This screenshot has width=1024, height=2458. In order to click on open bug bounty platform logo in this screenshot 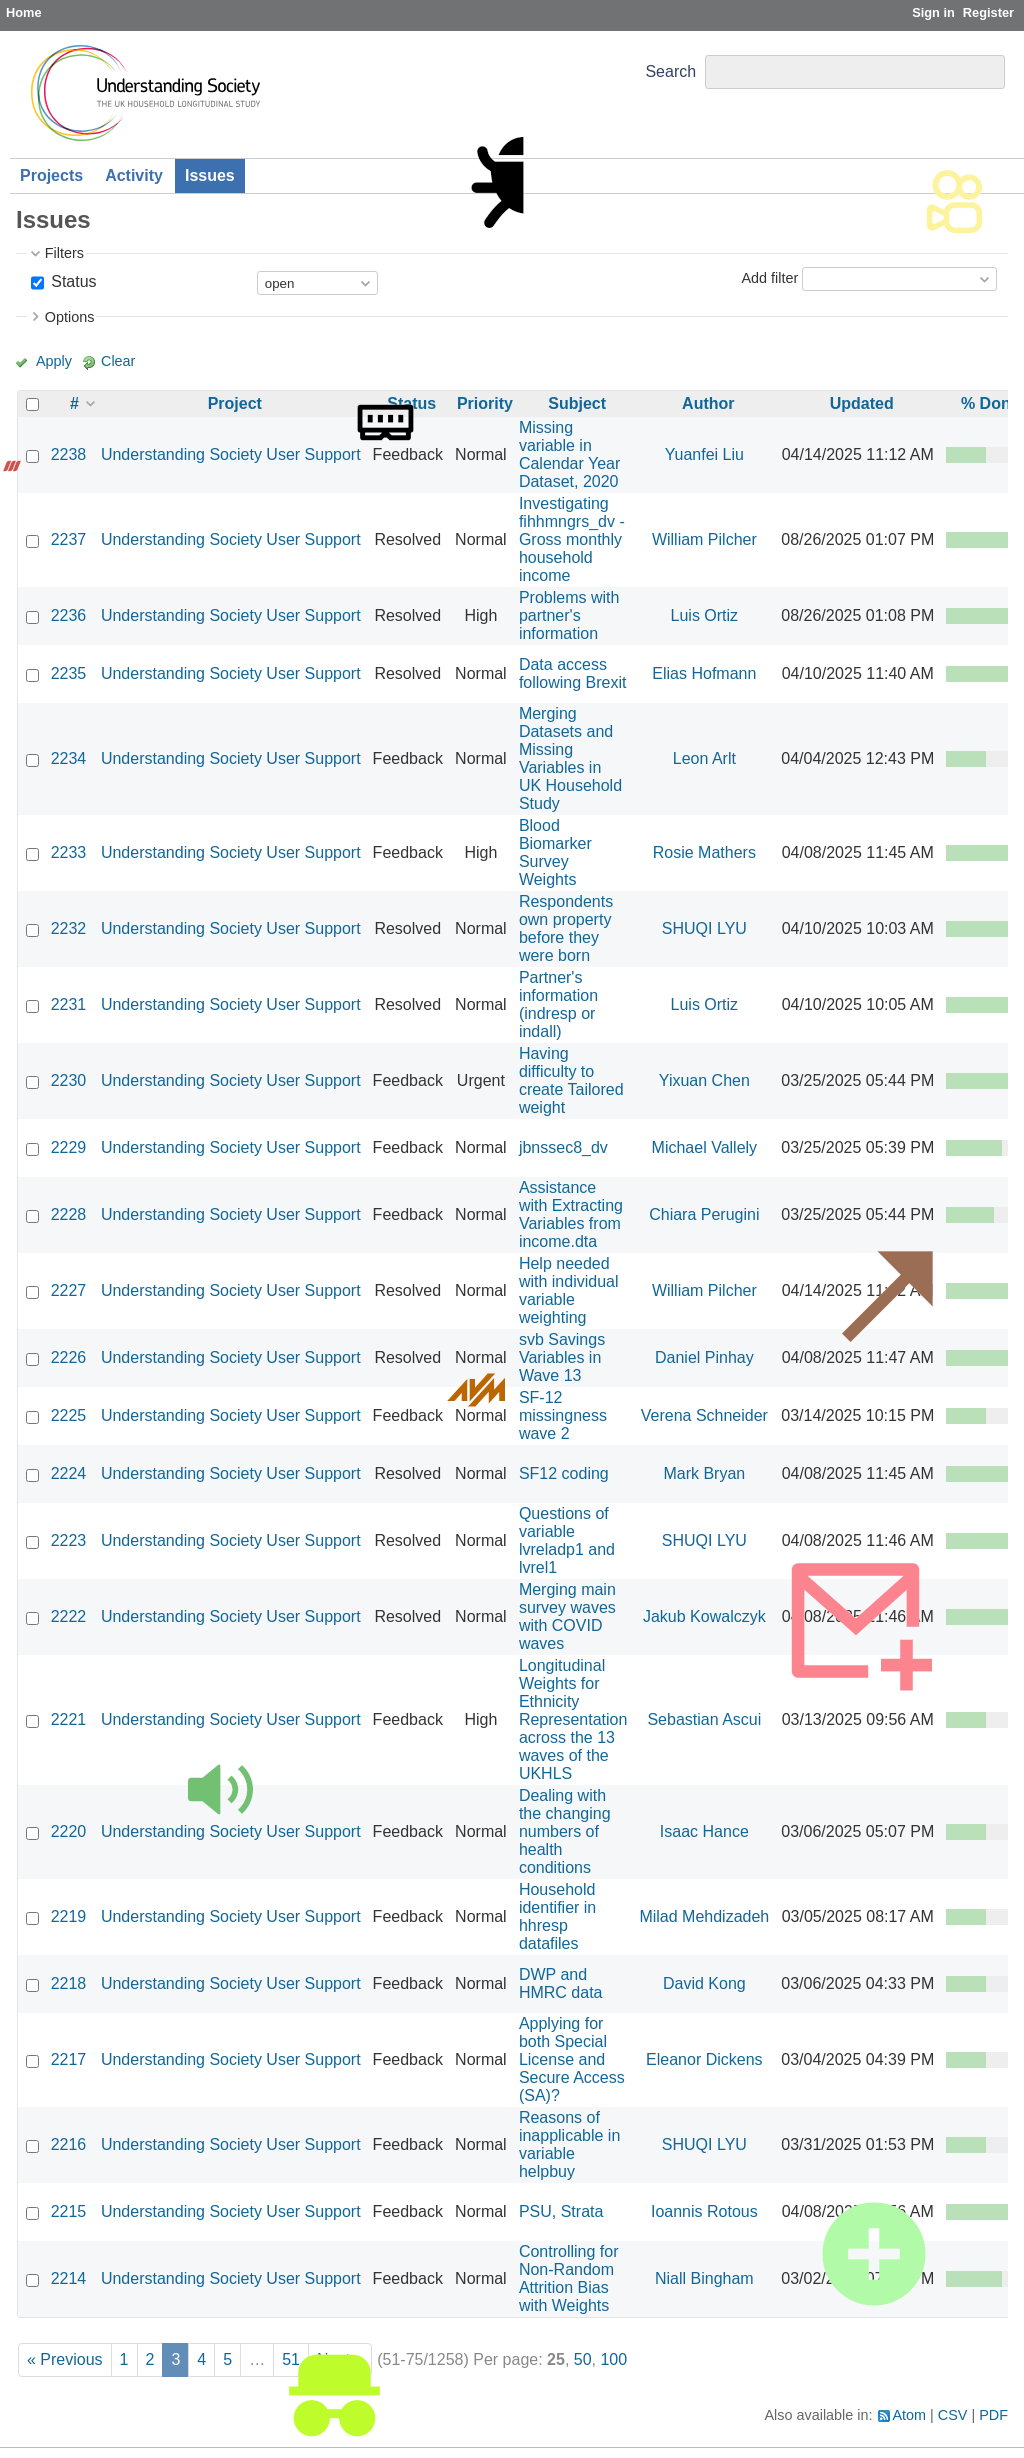, I will do `click(497, 182)`.